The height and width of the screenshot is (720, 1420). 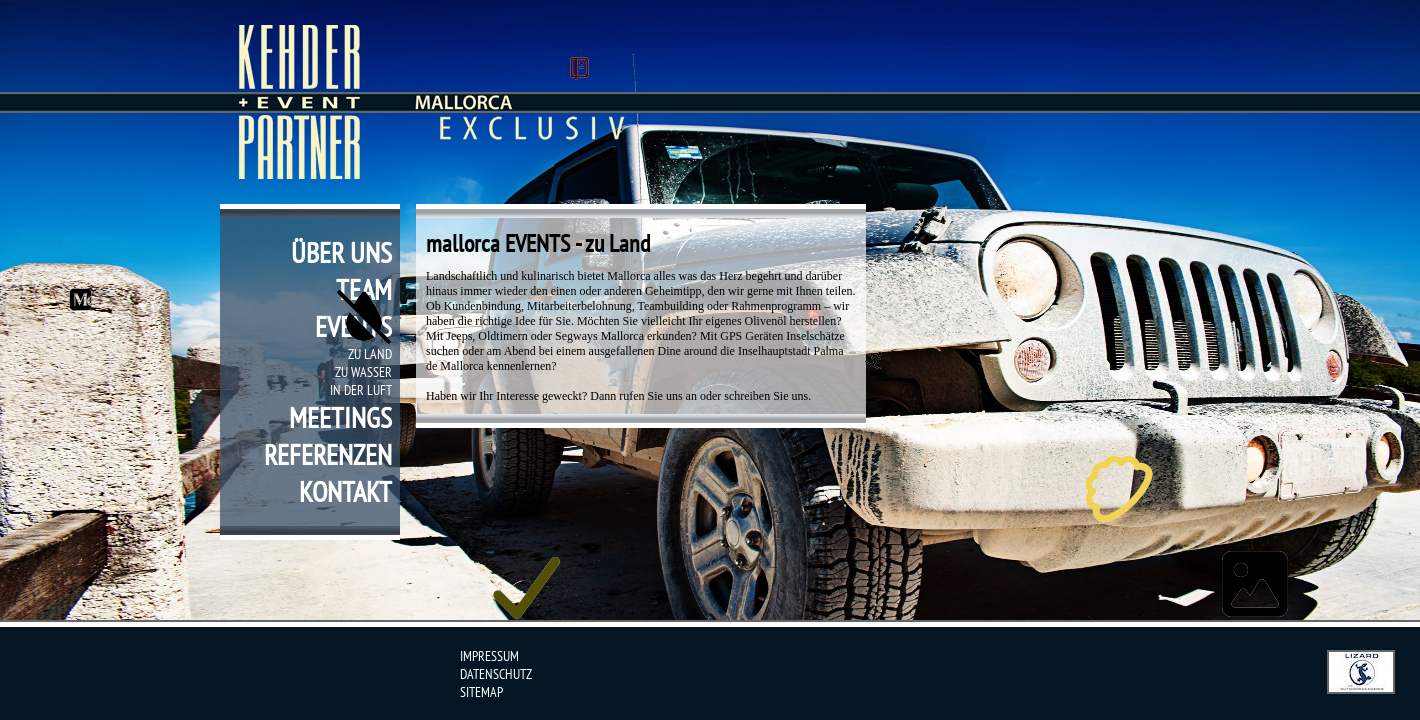 What do you see at coordinates (80, 299) in the screenshot?
I see `open Medium app or website` at bounding box center [80, 299].